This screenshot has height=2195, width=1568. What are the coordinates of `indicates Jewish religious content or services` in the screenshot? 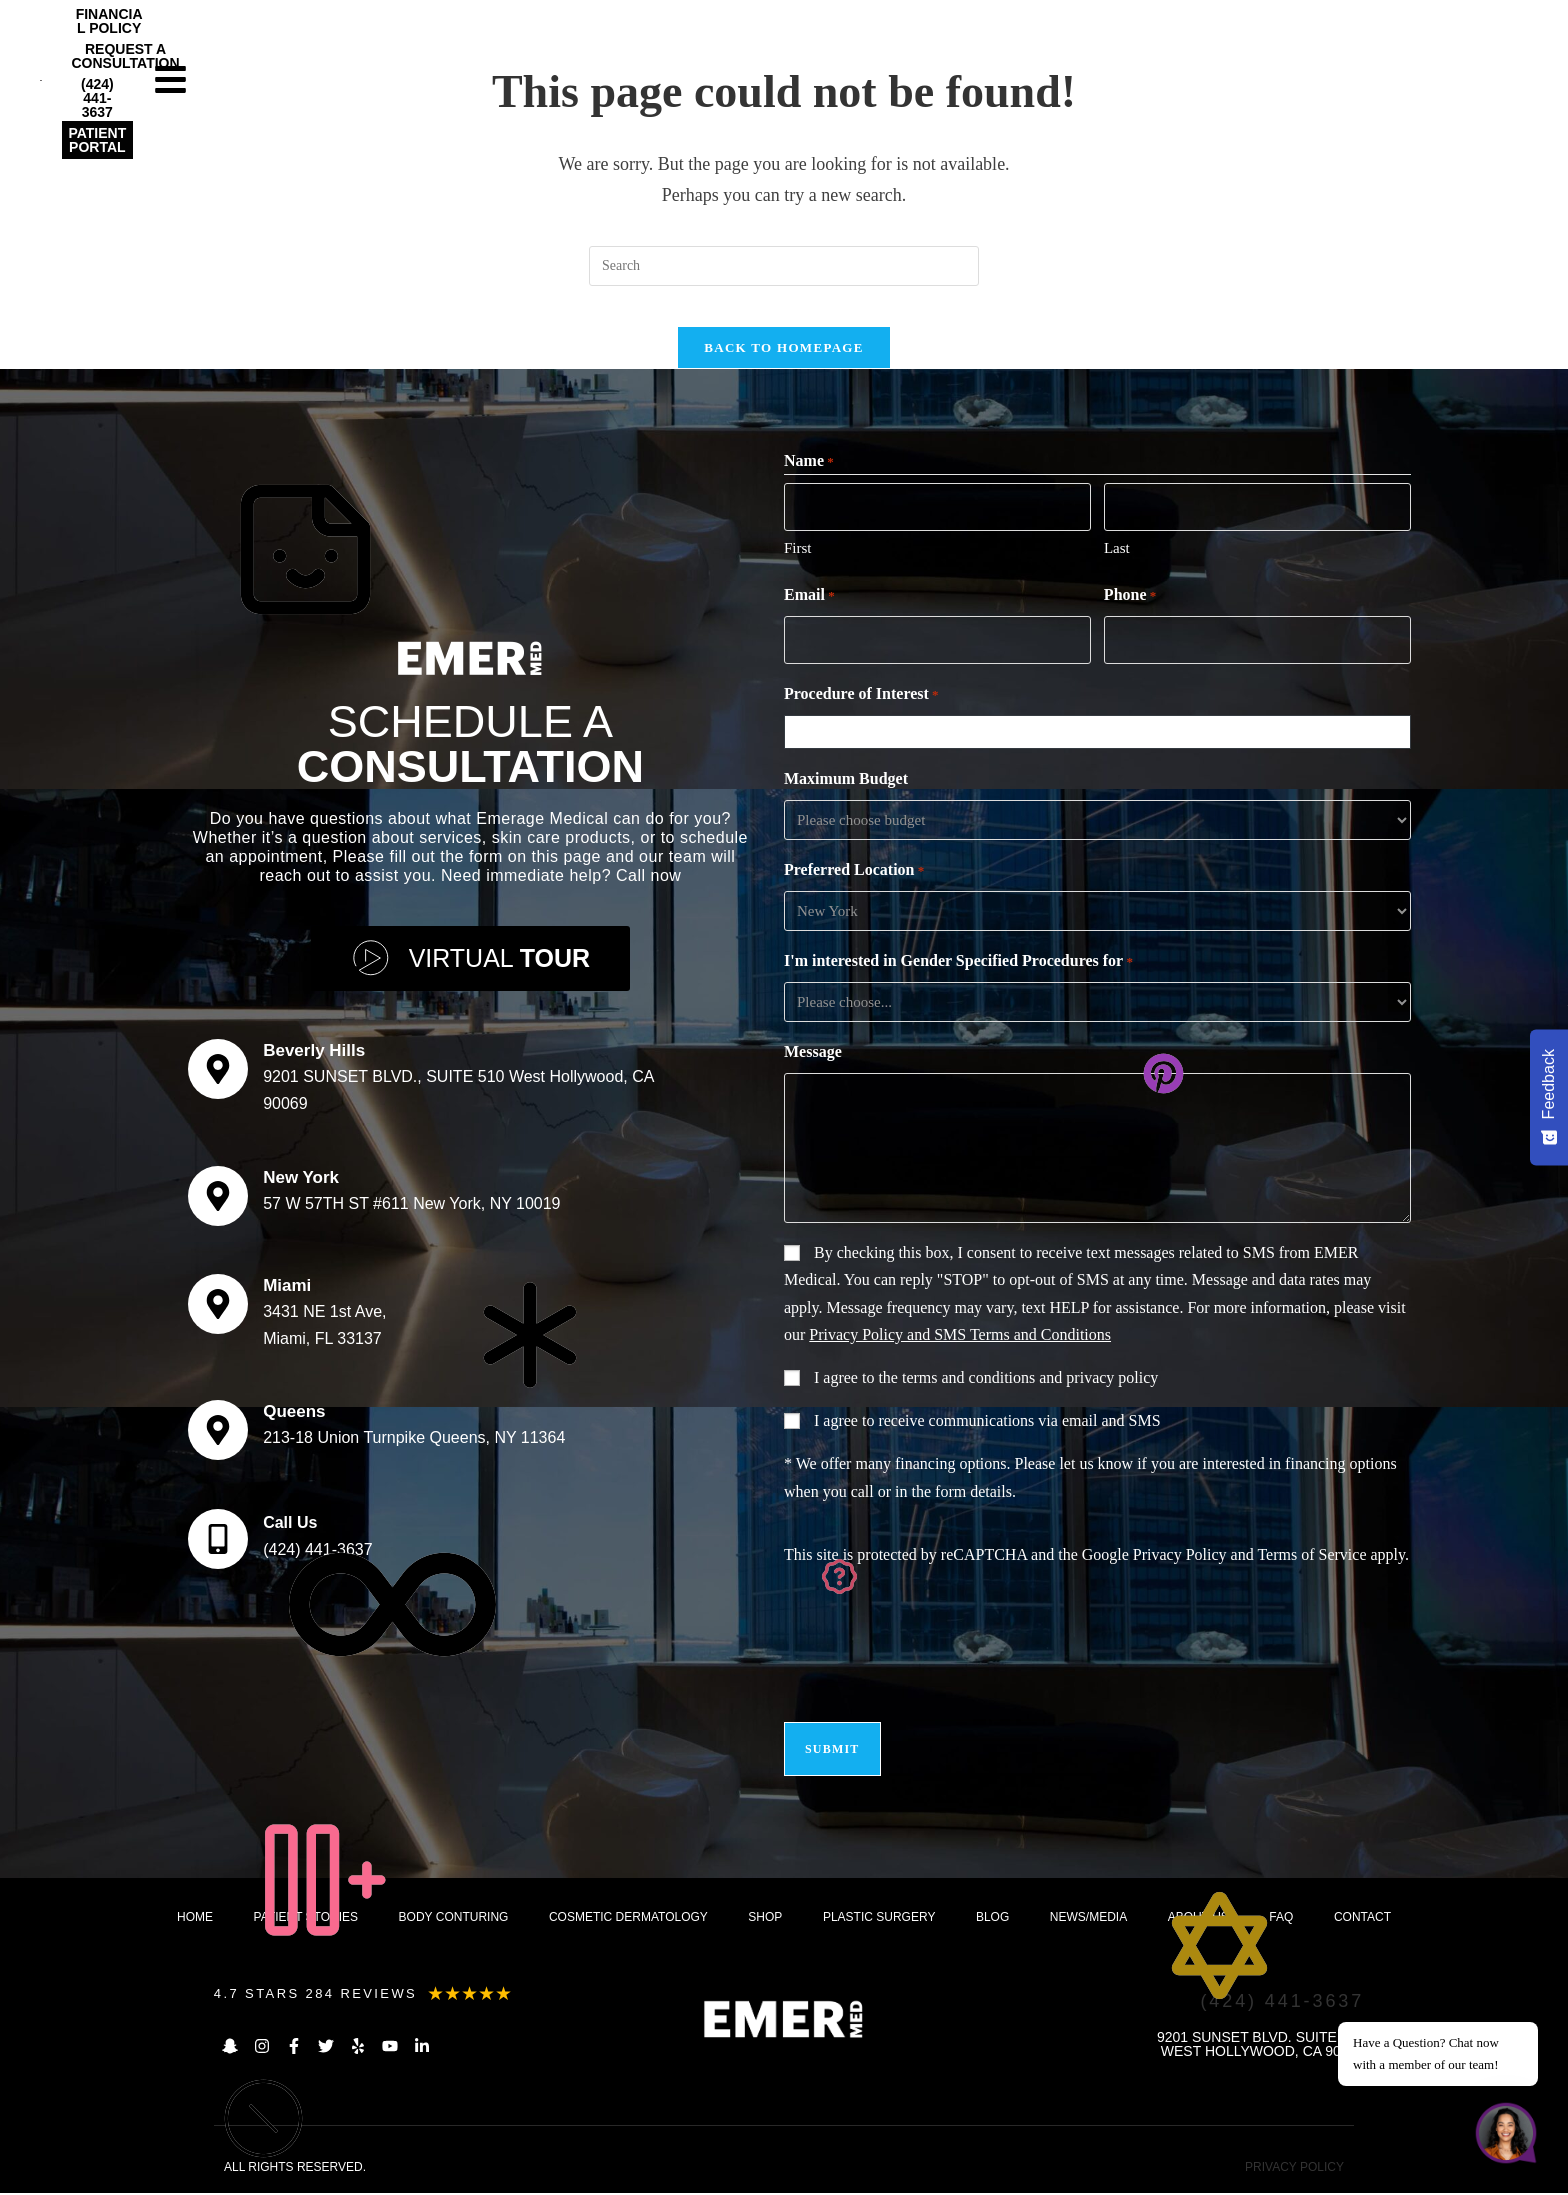 It's located at (1219, 1945).